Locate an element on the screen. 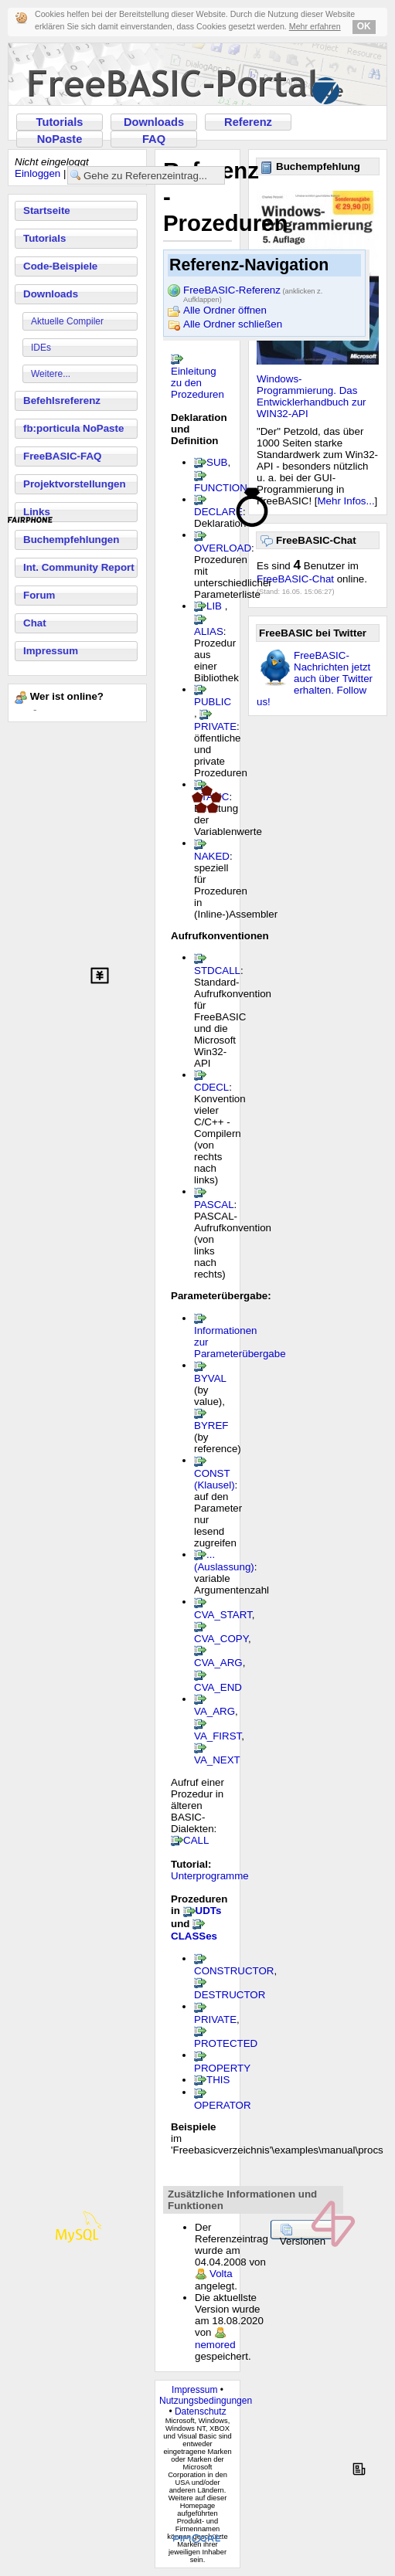 Image resolution: width=395 pixels, height=2576 pixels. Framework7 mobile framework logo is located at coordinates (325, 90).